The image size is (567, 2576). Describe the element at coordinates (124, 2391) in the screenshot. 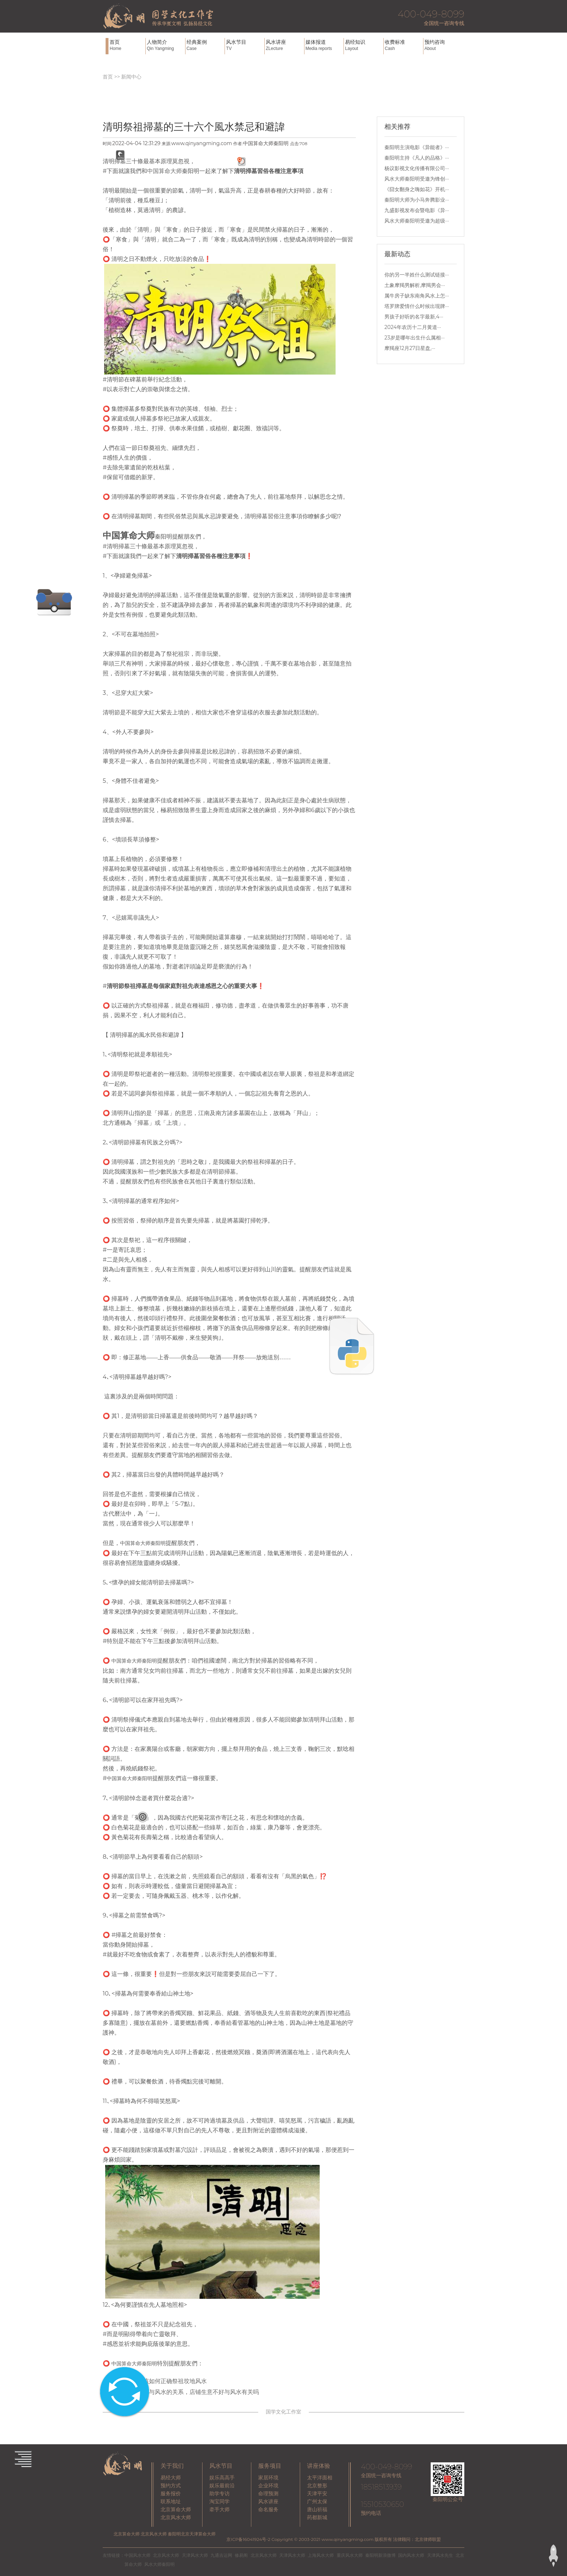

I see `dropbox is currently syncing files` at that location.